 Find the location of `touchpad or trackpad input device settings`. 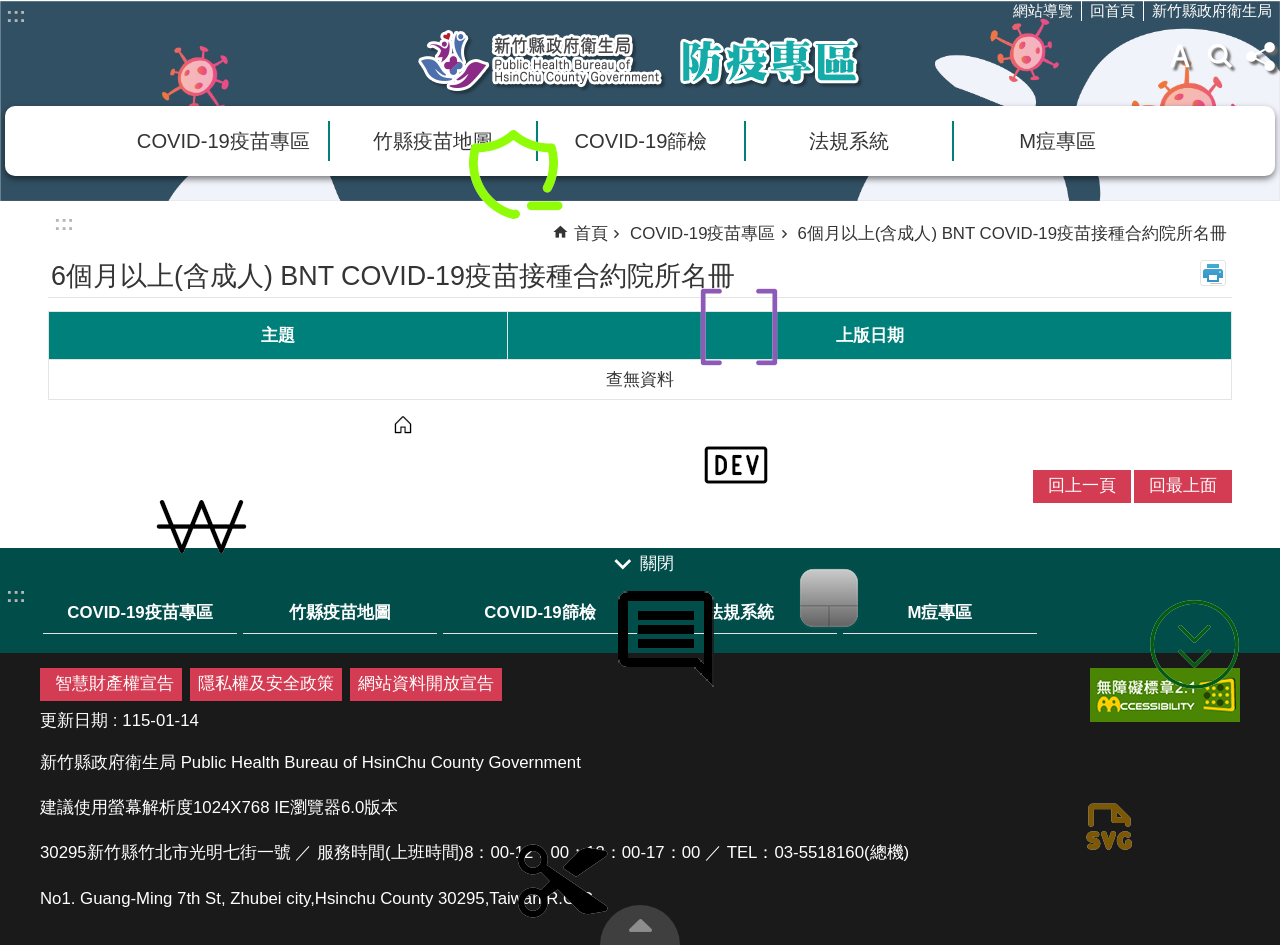

touchpad or trackpad input device settings is located at coordinates (829, 598).